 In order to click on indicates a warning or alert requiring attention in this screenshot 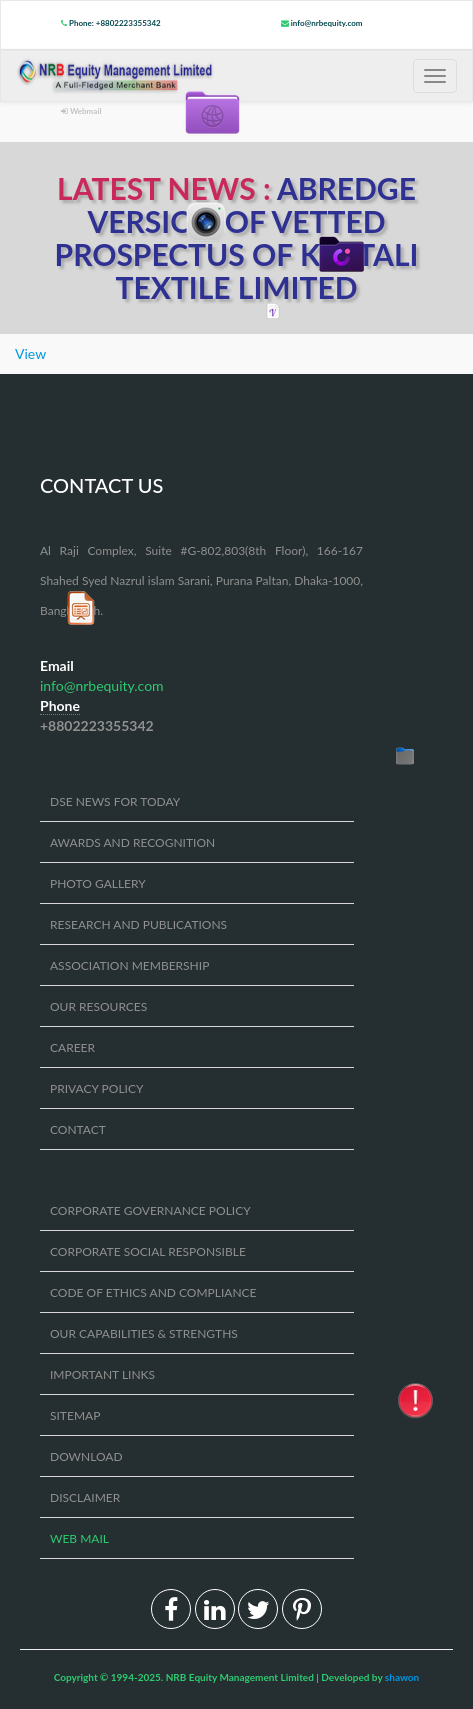, I will do `click(415, 1400)`.